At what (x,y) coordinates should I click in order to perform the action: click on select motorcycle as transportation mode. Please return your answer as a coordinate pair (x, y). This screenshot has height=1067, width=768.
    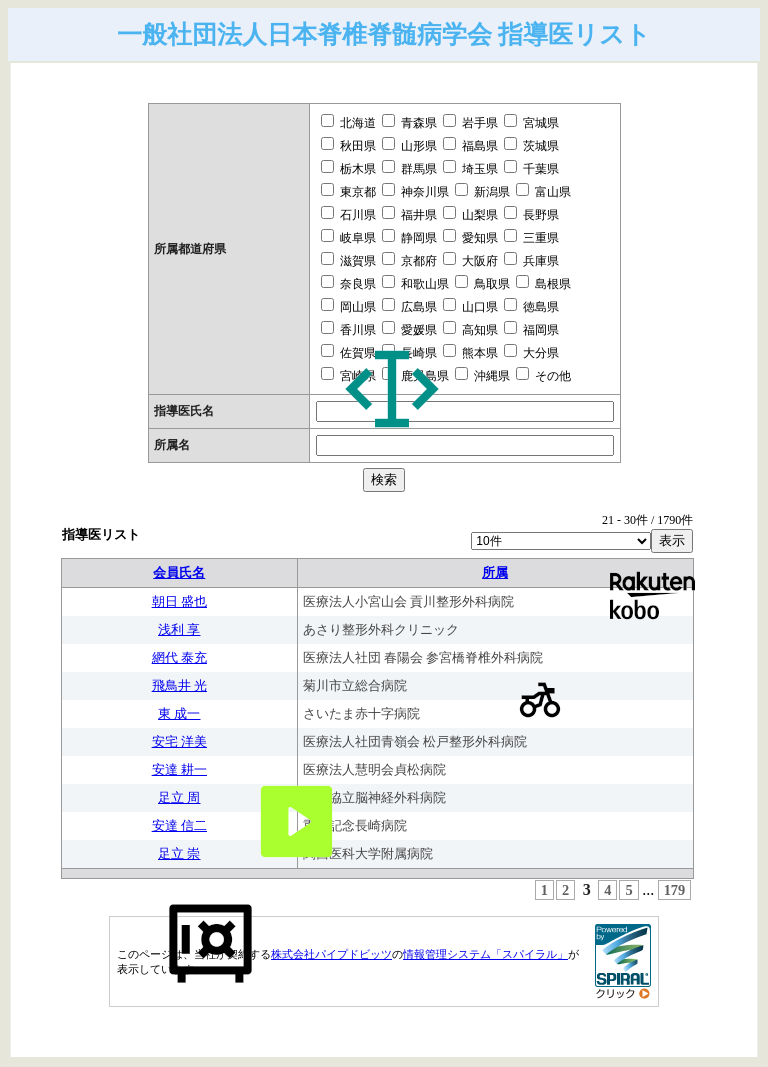
    Looking at the image, I should click on (540, 699).